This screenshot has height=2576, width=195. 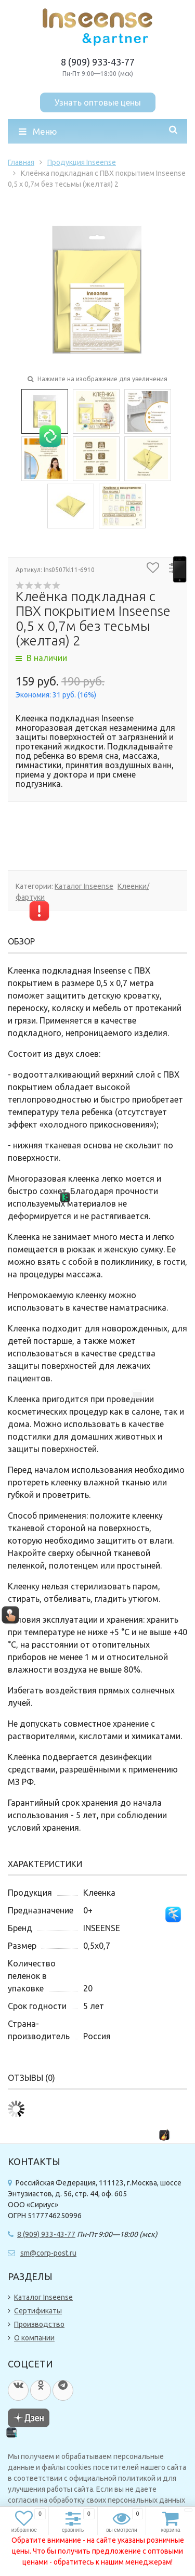 I want to click on open AdwSteamGtk to customize Steam's appearance, so click(x=11, y=2432).